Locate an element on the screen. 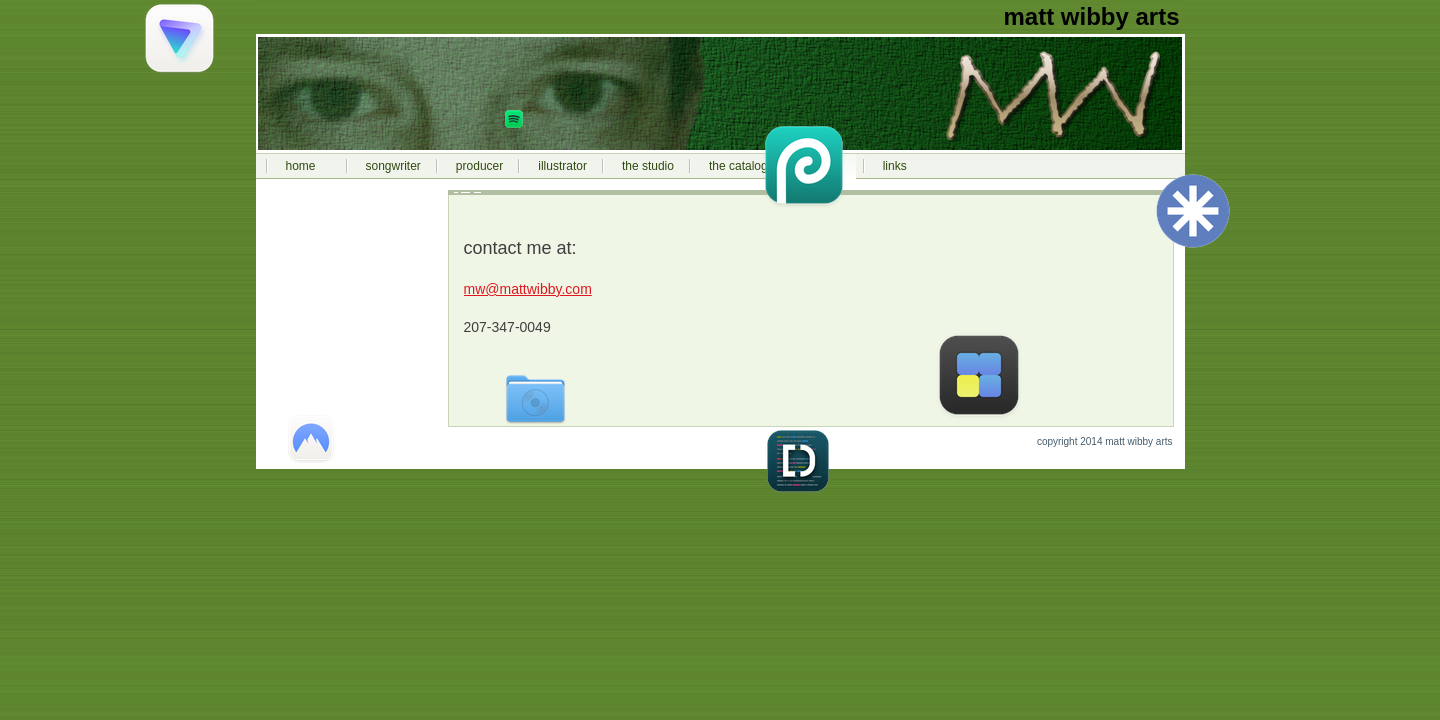 This screenshot has width=1440, height=720. launch ProtonVPN application is located at coordinates (179, 39).